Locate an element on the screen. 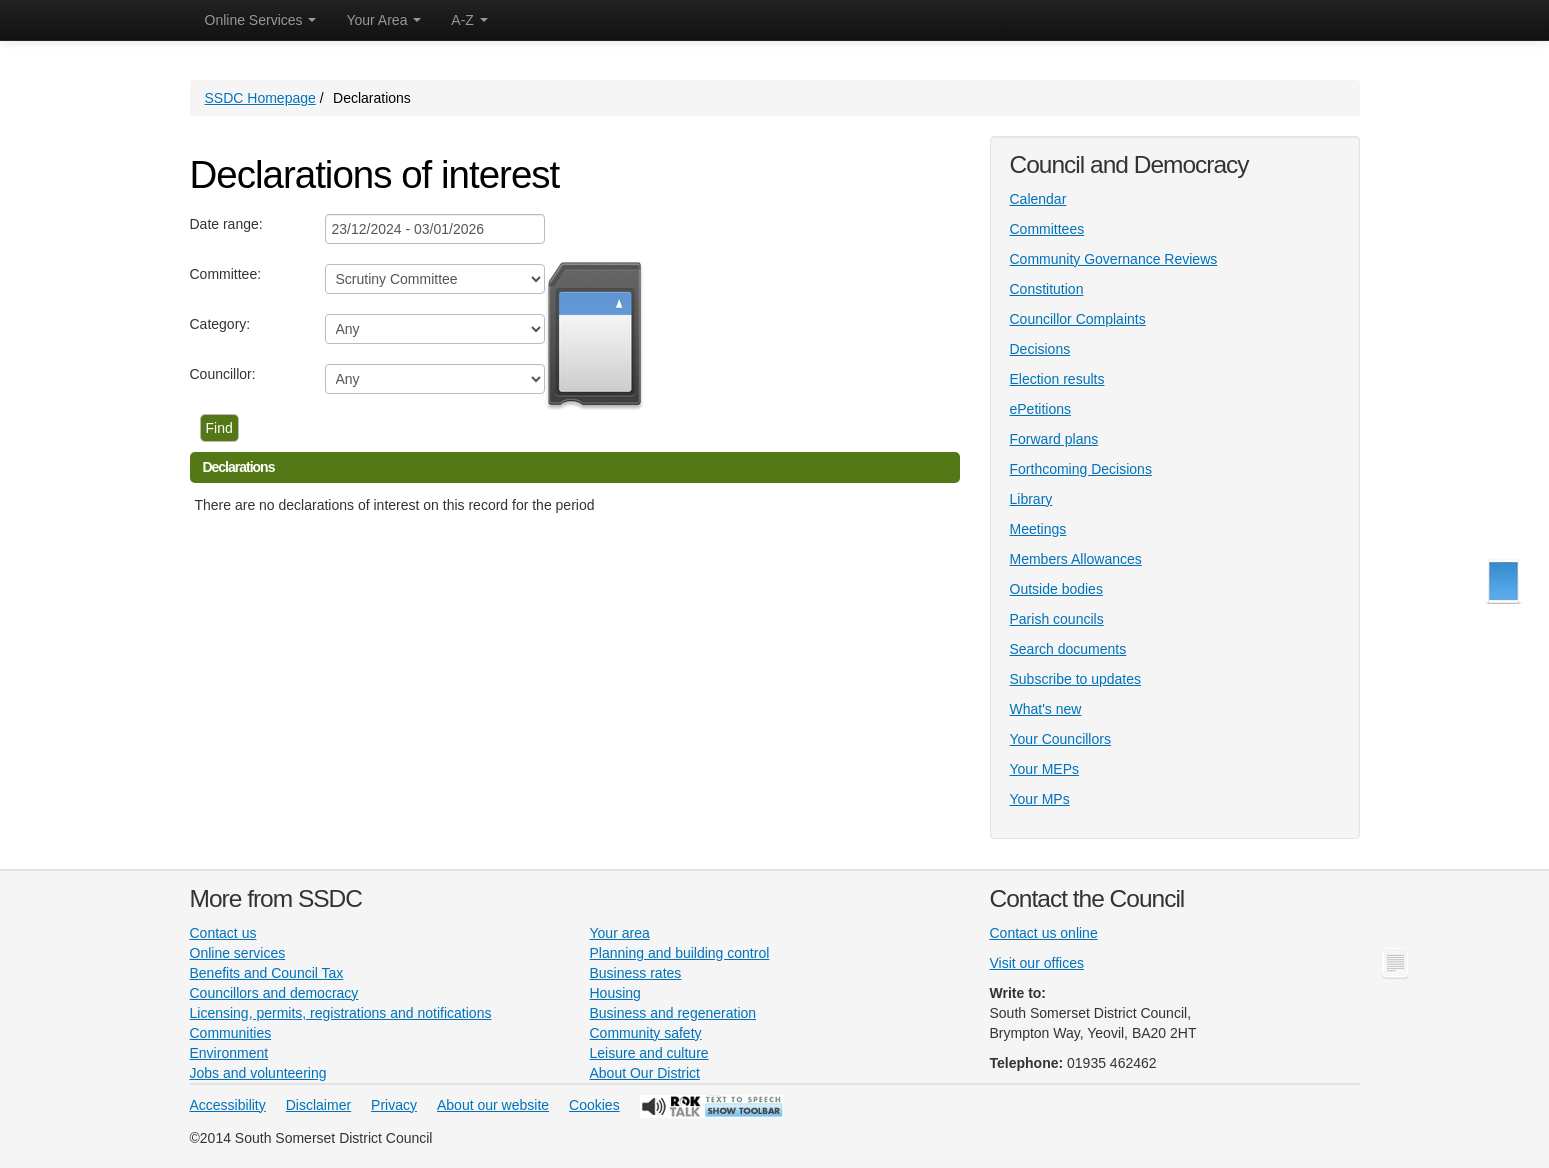  iPad Pro device with cellular connectivity is located at coordinates (1503, 581).